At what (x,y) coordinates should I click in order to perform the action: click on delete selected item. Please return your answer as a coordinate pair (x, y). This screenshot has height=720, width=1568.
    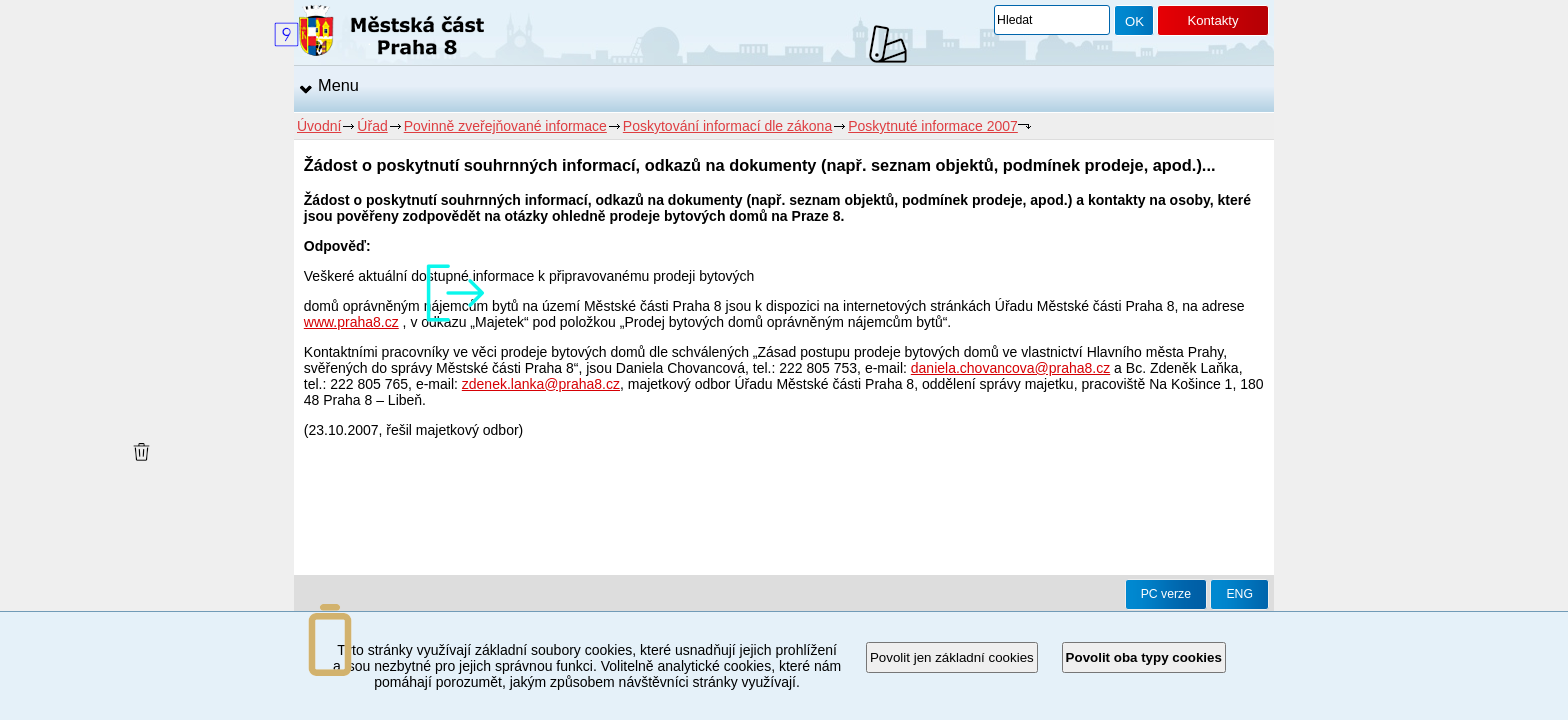
    Looking at the image, I should click on (141, 452).